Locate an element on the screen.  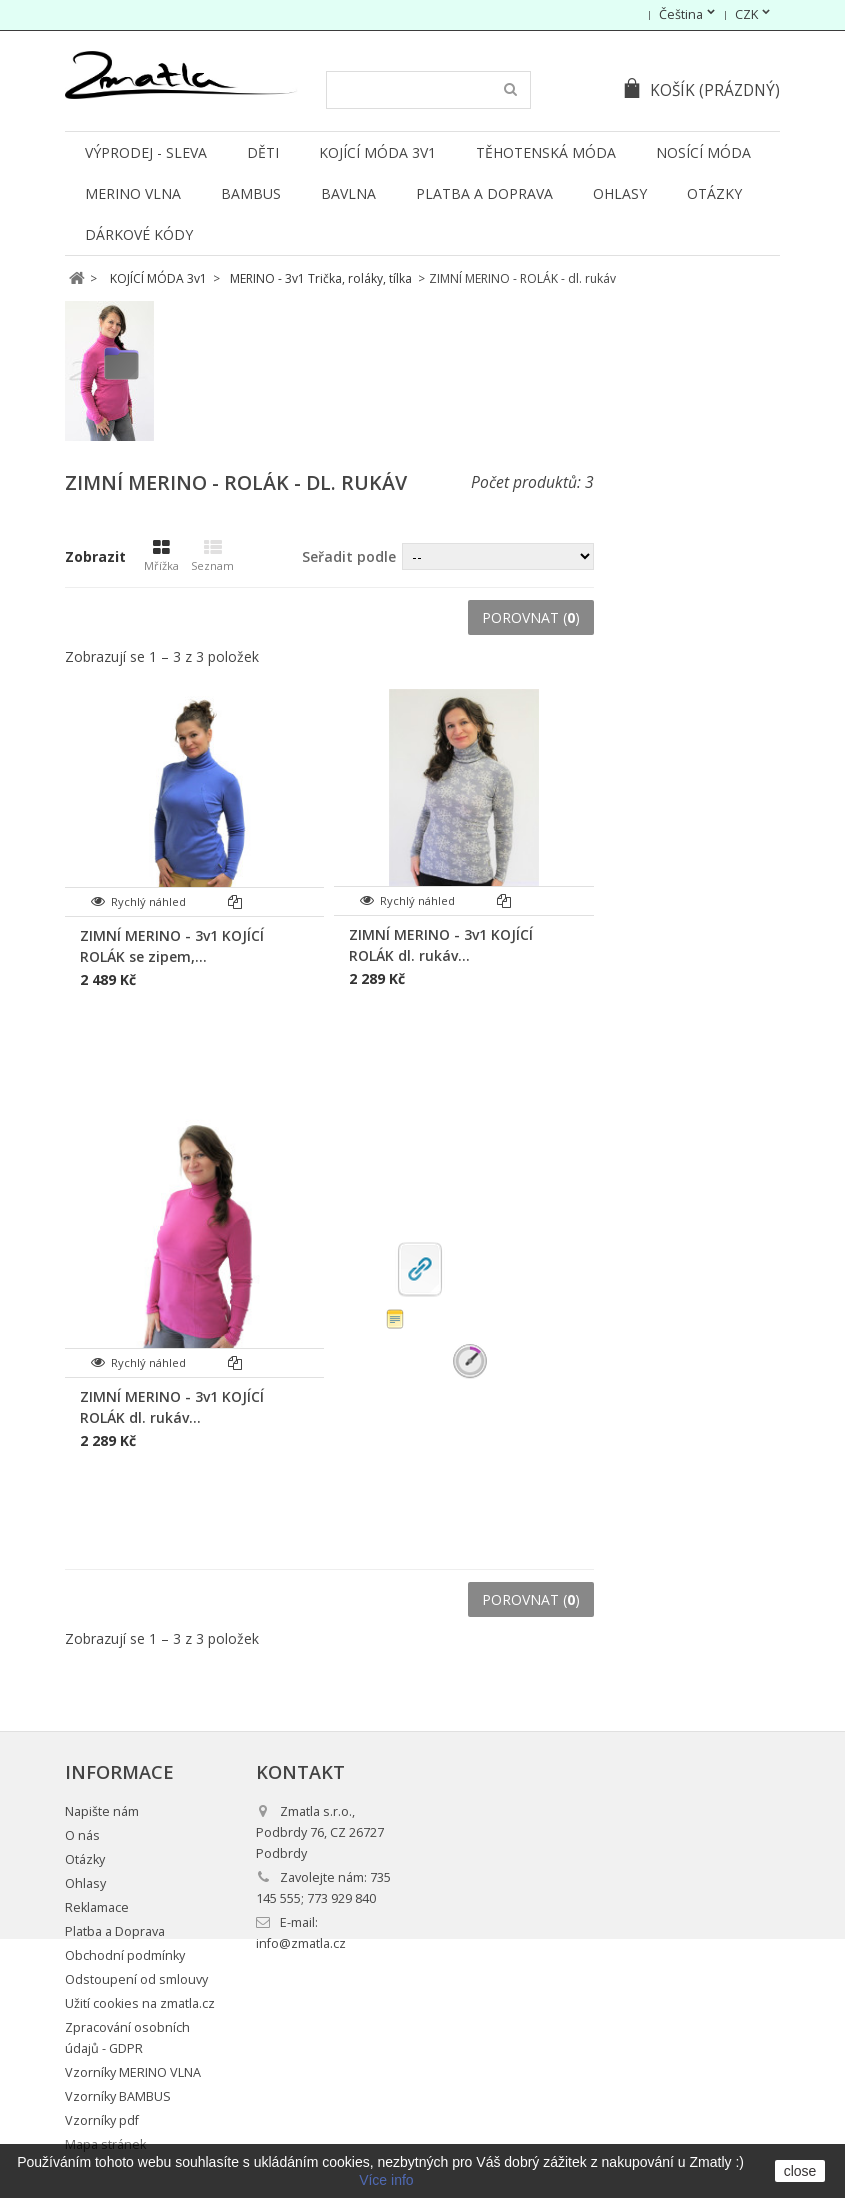
open a folder to view its contents is located at coordinates (121, 363).